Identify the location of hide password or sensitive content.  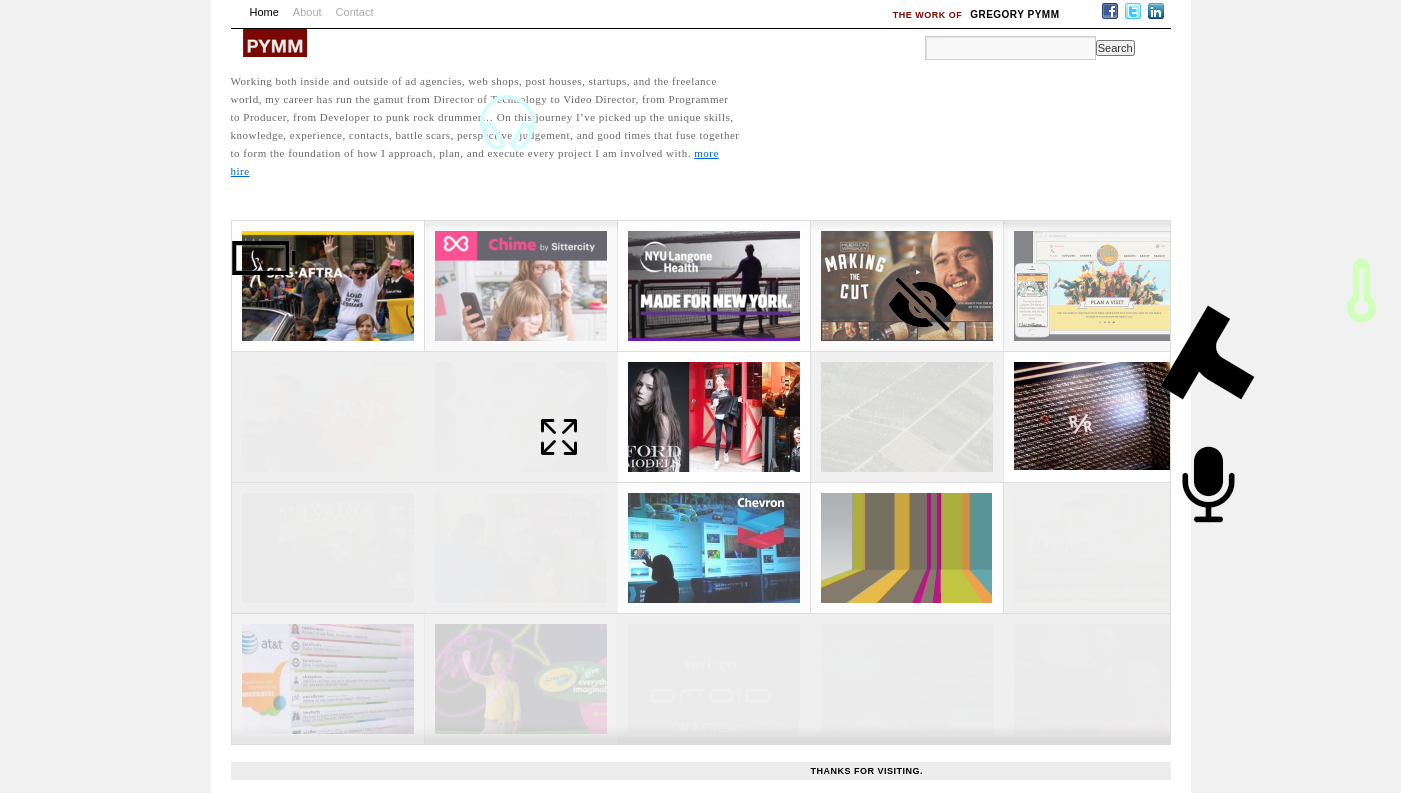
(922, 304).